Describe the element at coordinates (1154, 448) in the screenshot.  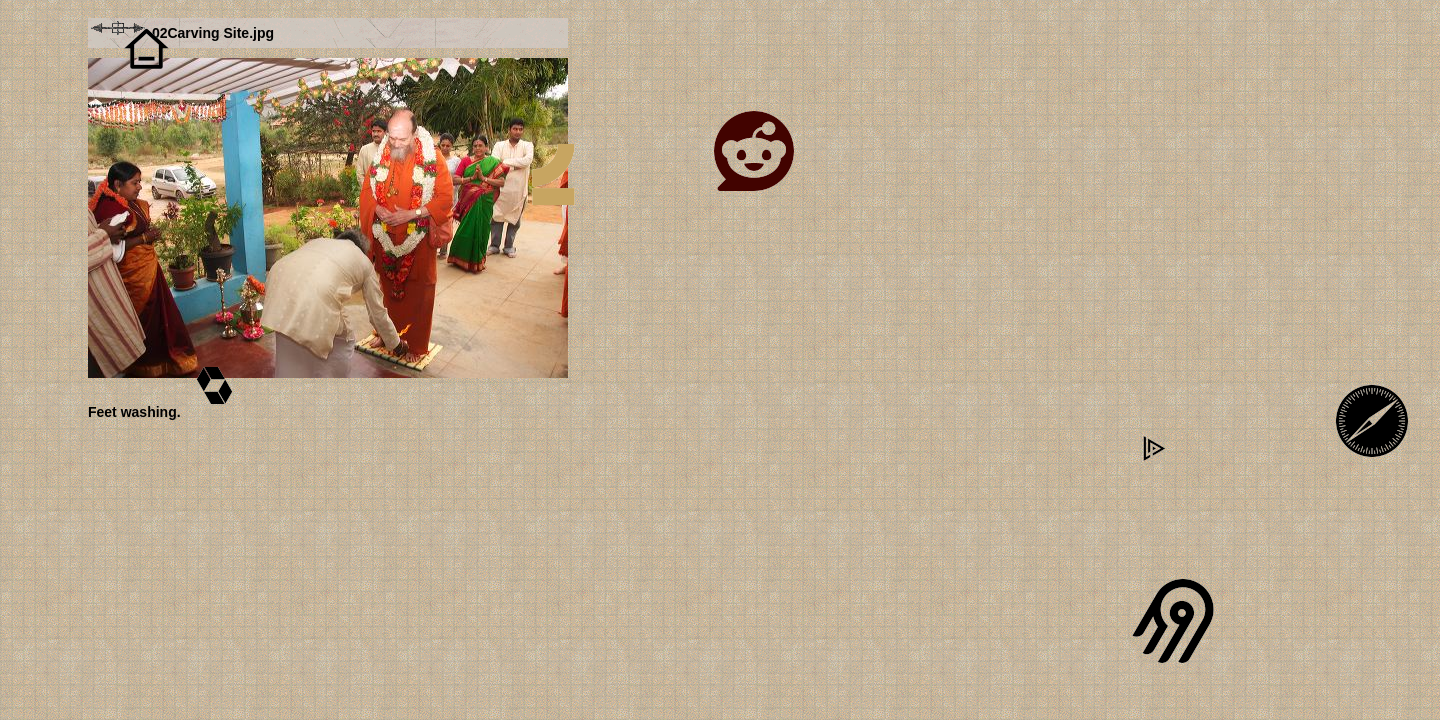
I see `open lapce code editor` at that location.